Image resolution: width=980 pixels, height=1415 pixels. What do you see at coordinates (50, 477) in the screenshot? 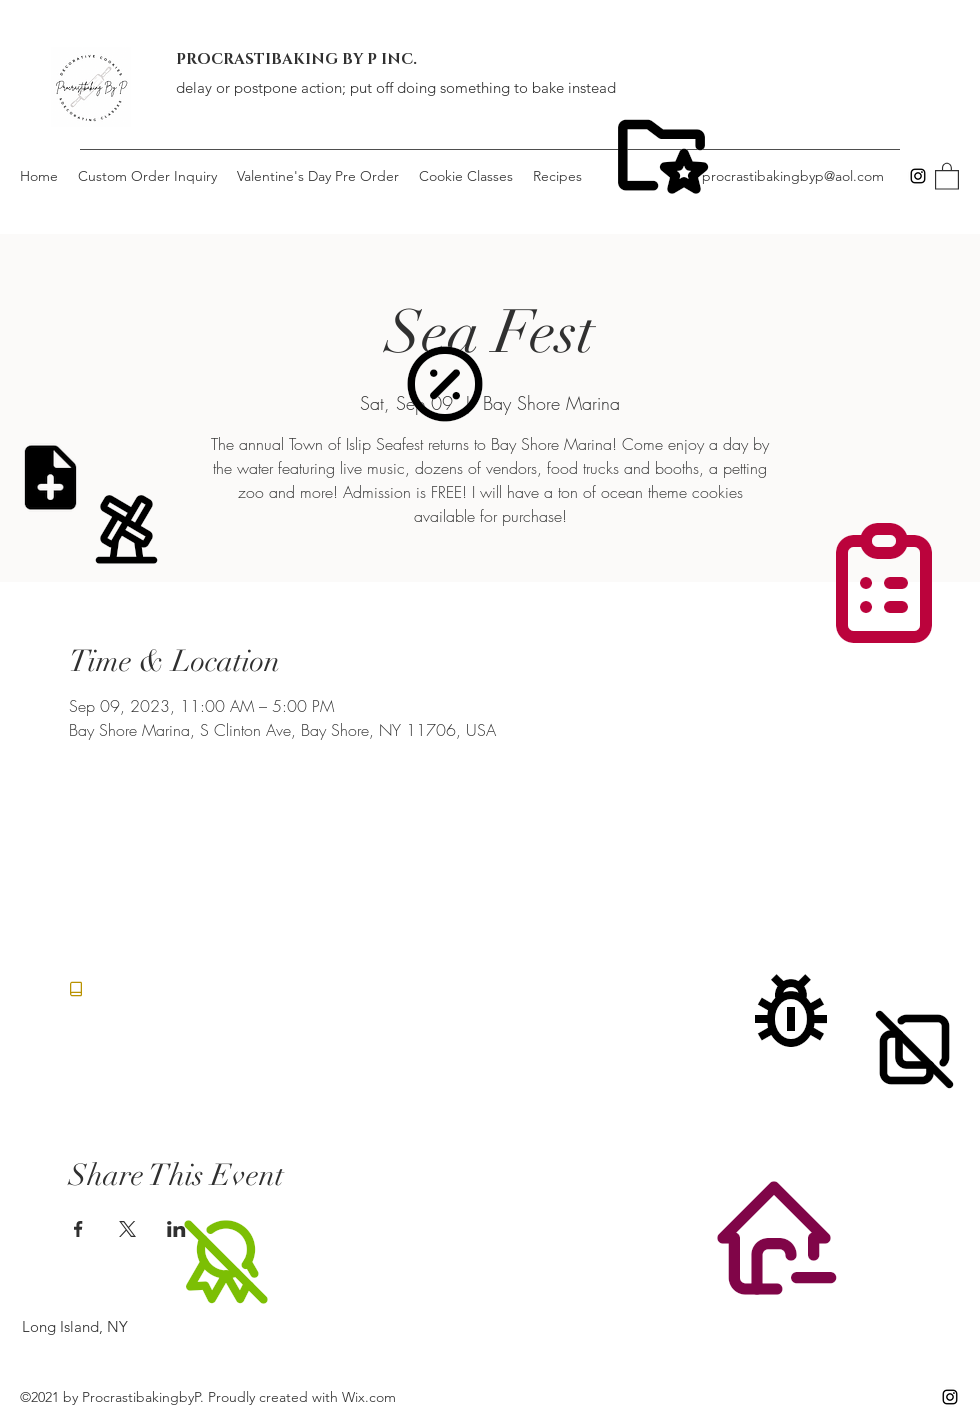
I see `create a new note` at bounding box center [50, 477].